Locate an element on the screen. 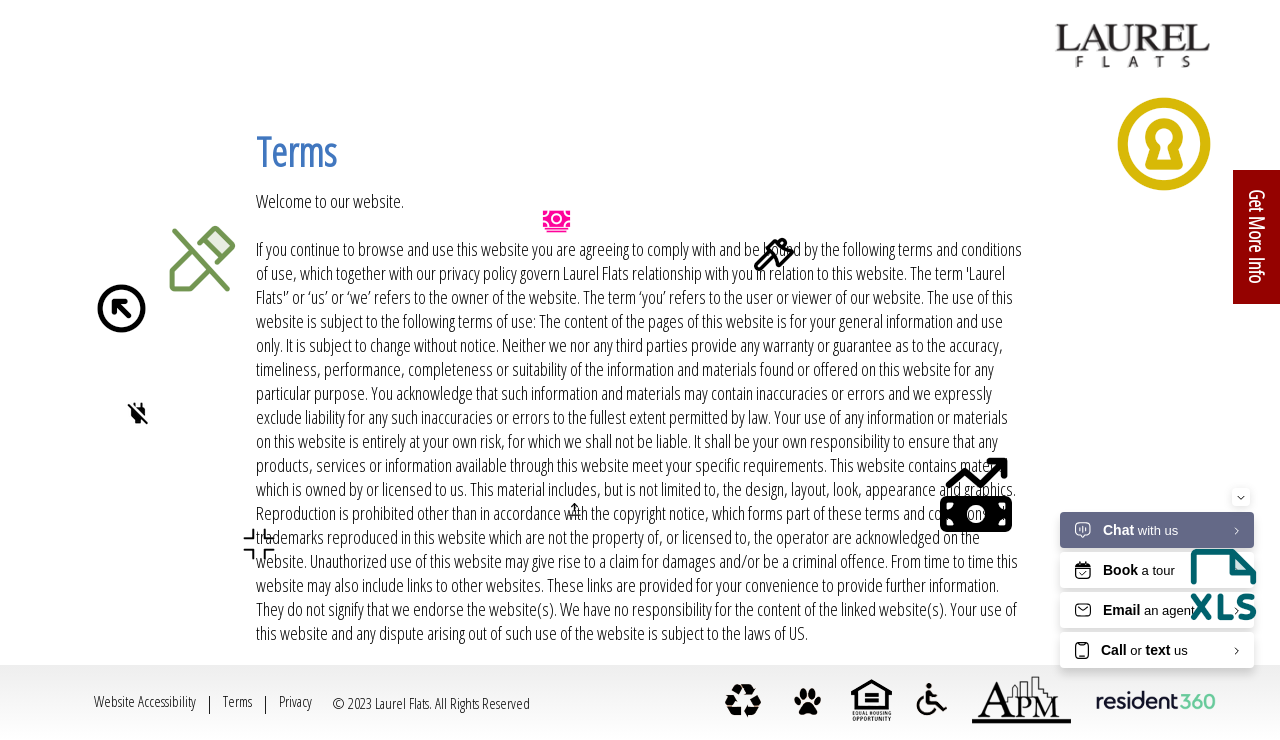  view financial growth or earnings trends is located at coordinates (976, 496).